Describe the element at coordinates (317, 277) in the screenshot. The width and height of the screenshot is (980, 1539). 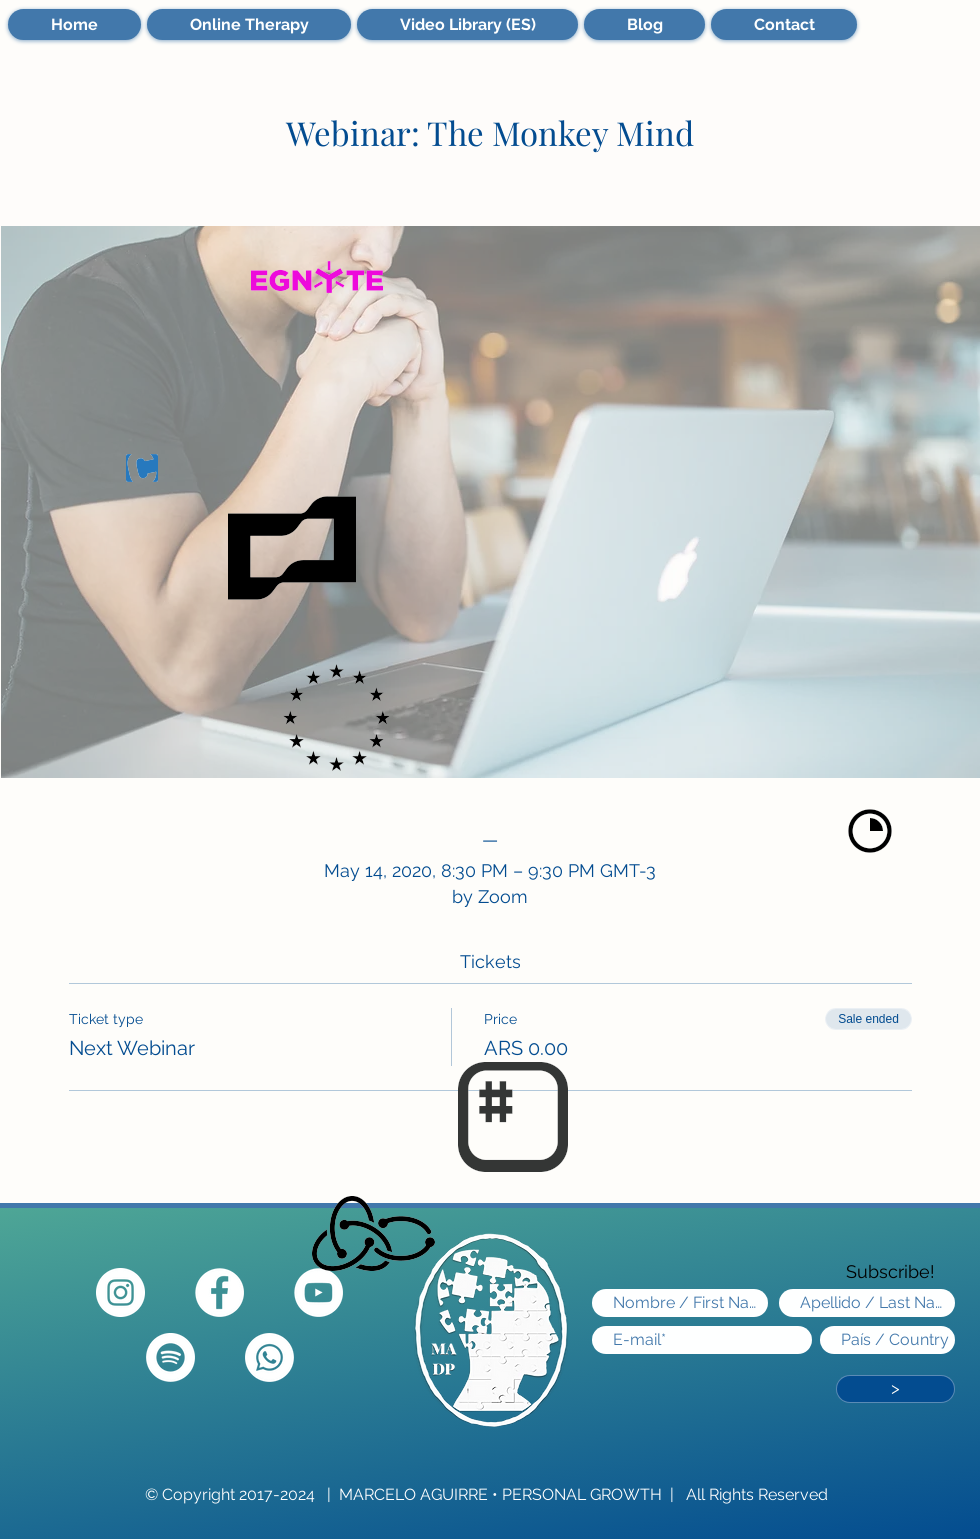
I see `open egnyte cloud storage app` at that location.